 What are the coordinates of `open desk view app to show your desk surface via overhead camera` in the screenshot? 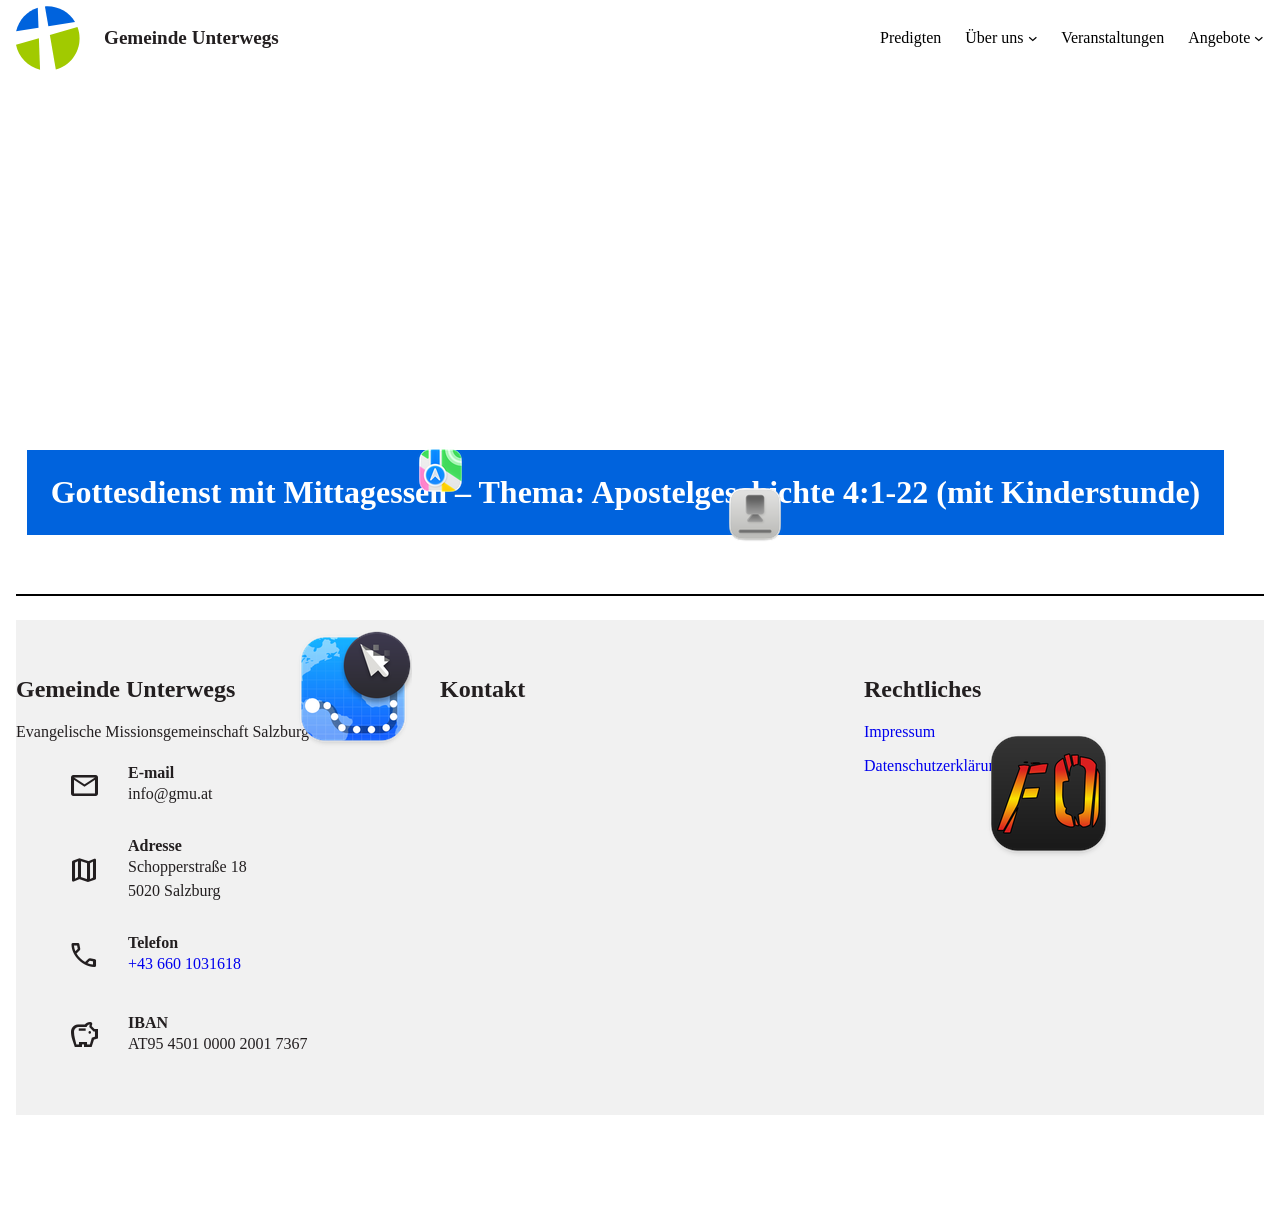 It's located at (755, 514).